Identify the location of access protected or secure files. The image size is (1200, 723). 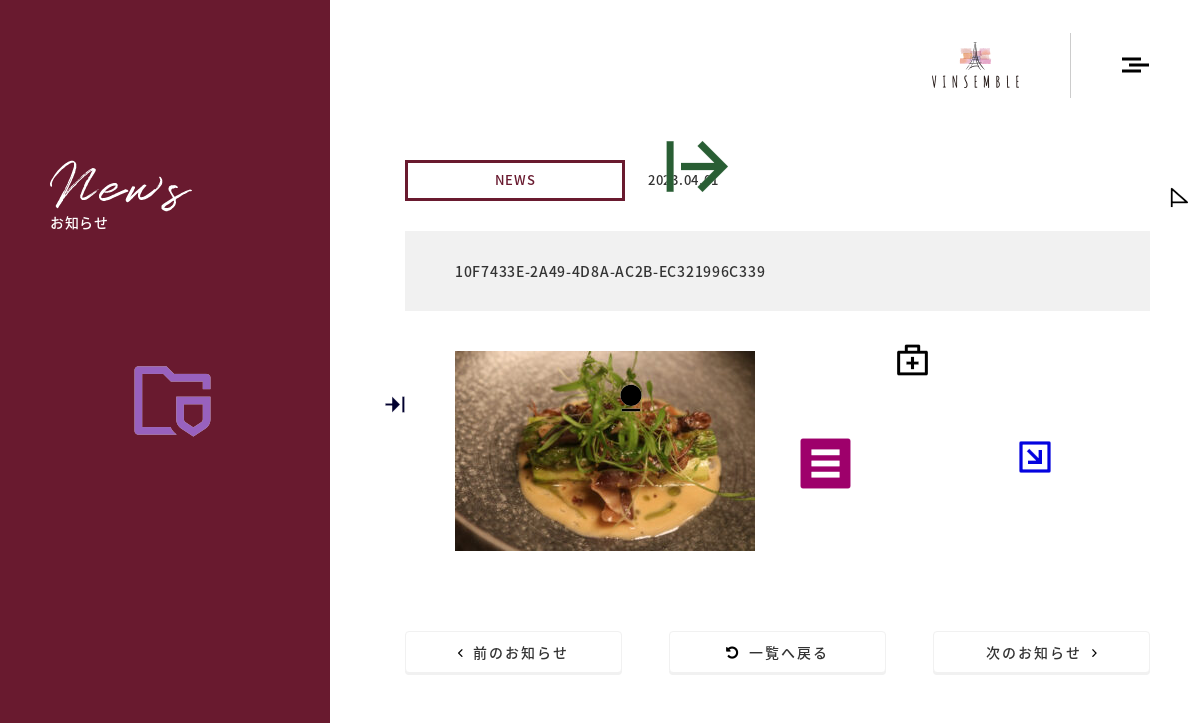
(172, 400).